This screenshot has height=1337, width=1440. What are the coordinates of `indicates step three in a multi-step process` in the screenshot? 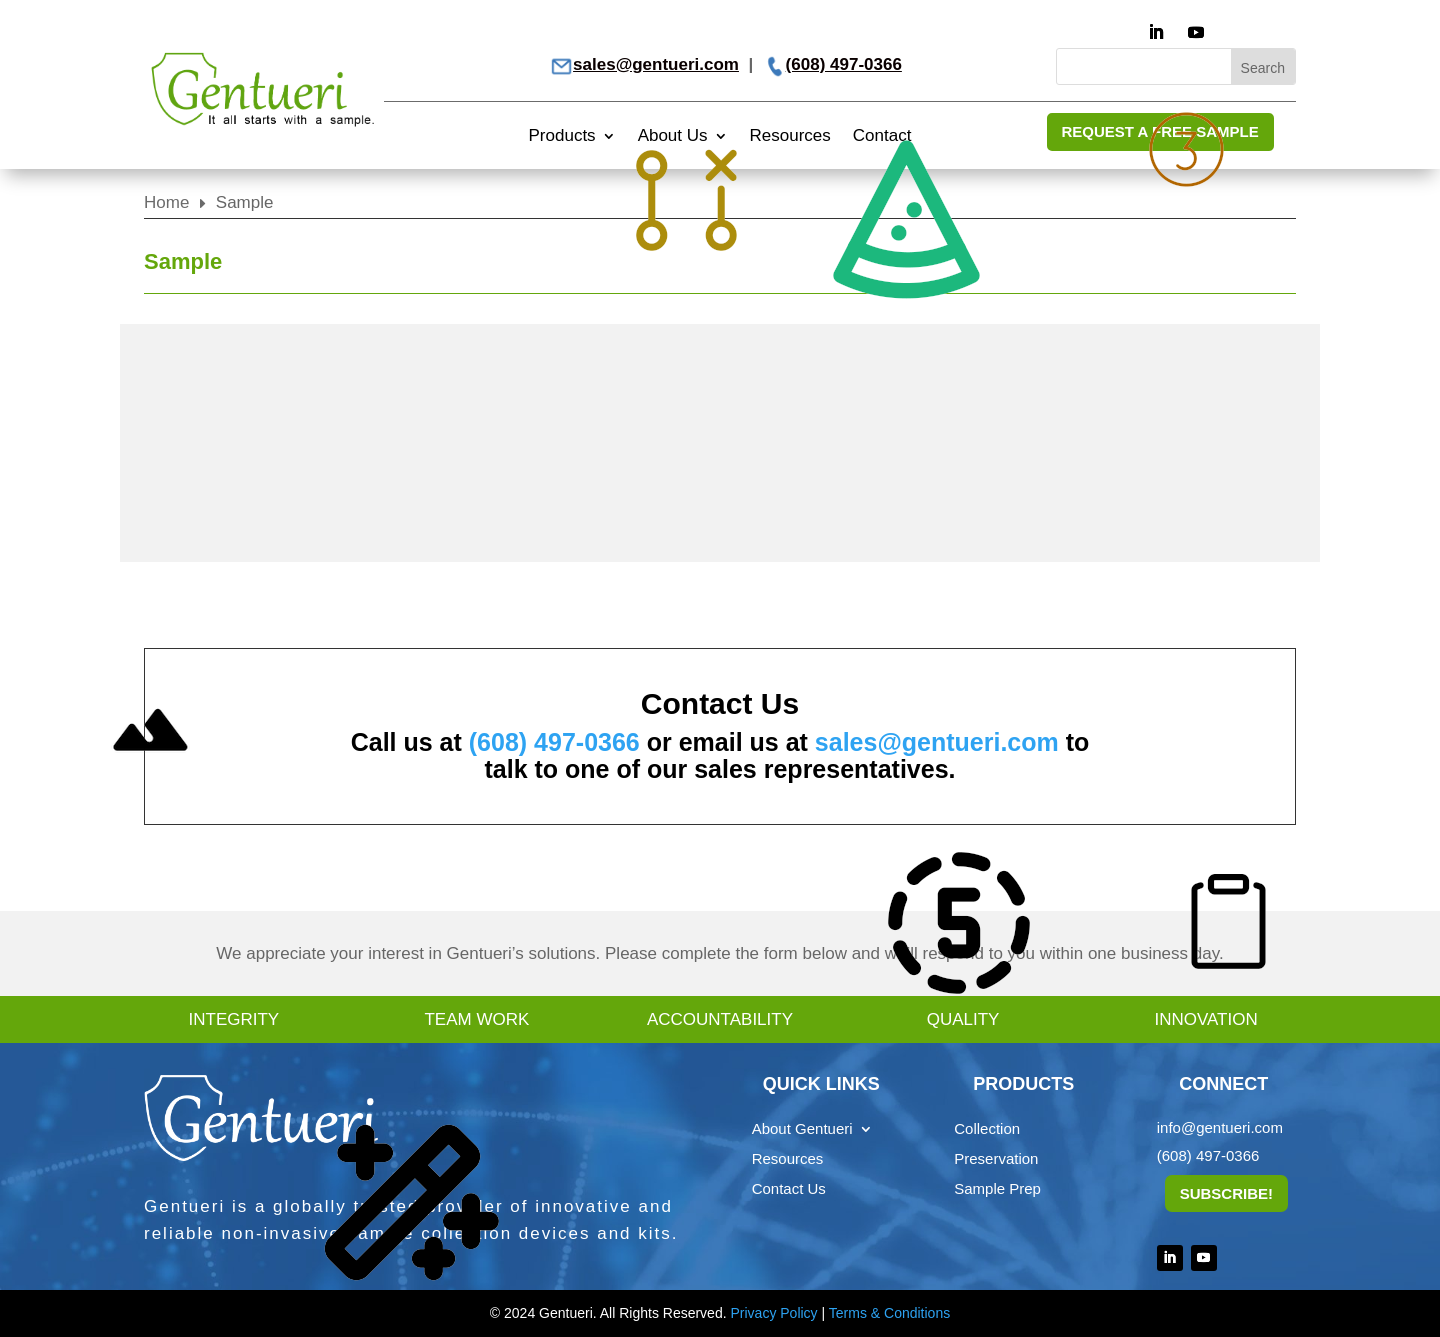 It's located at (1186, 149).